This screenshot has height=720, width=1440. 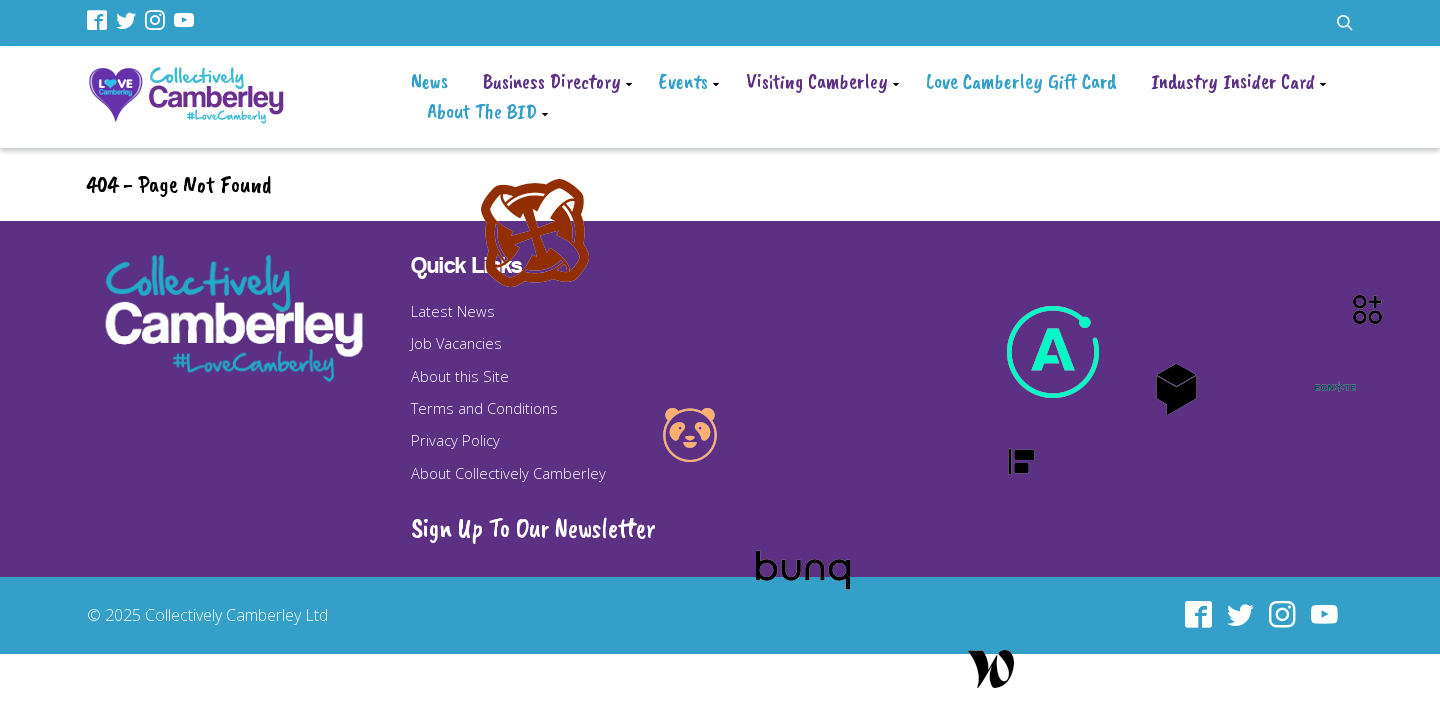 I want to click on align selected items to the left edge, so click(x=1021, y=461).